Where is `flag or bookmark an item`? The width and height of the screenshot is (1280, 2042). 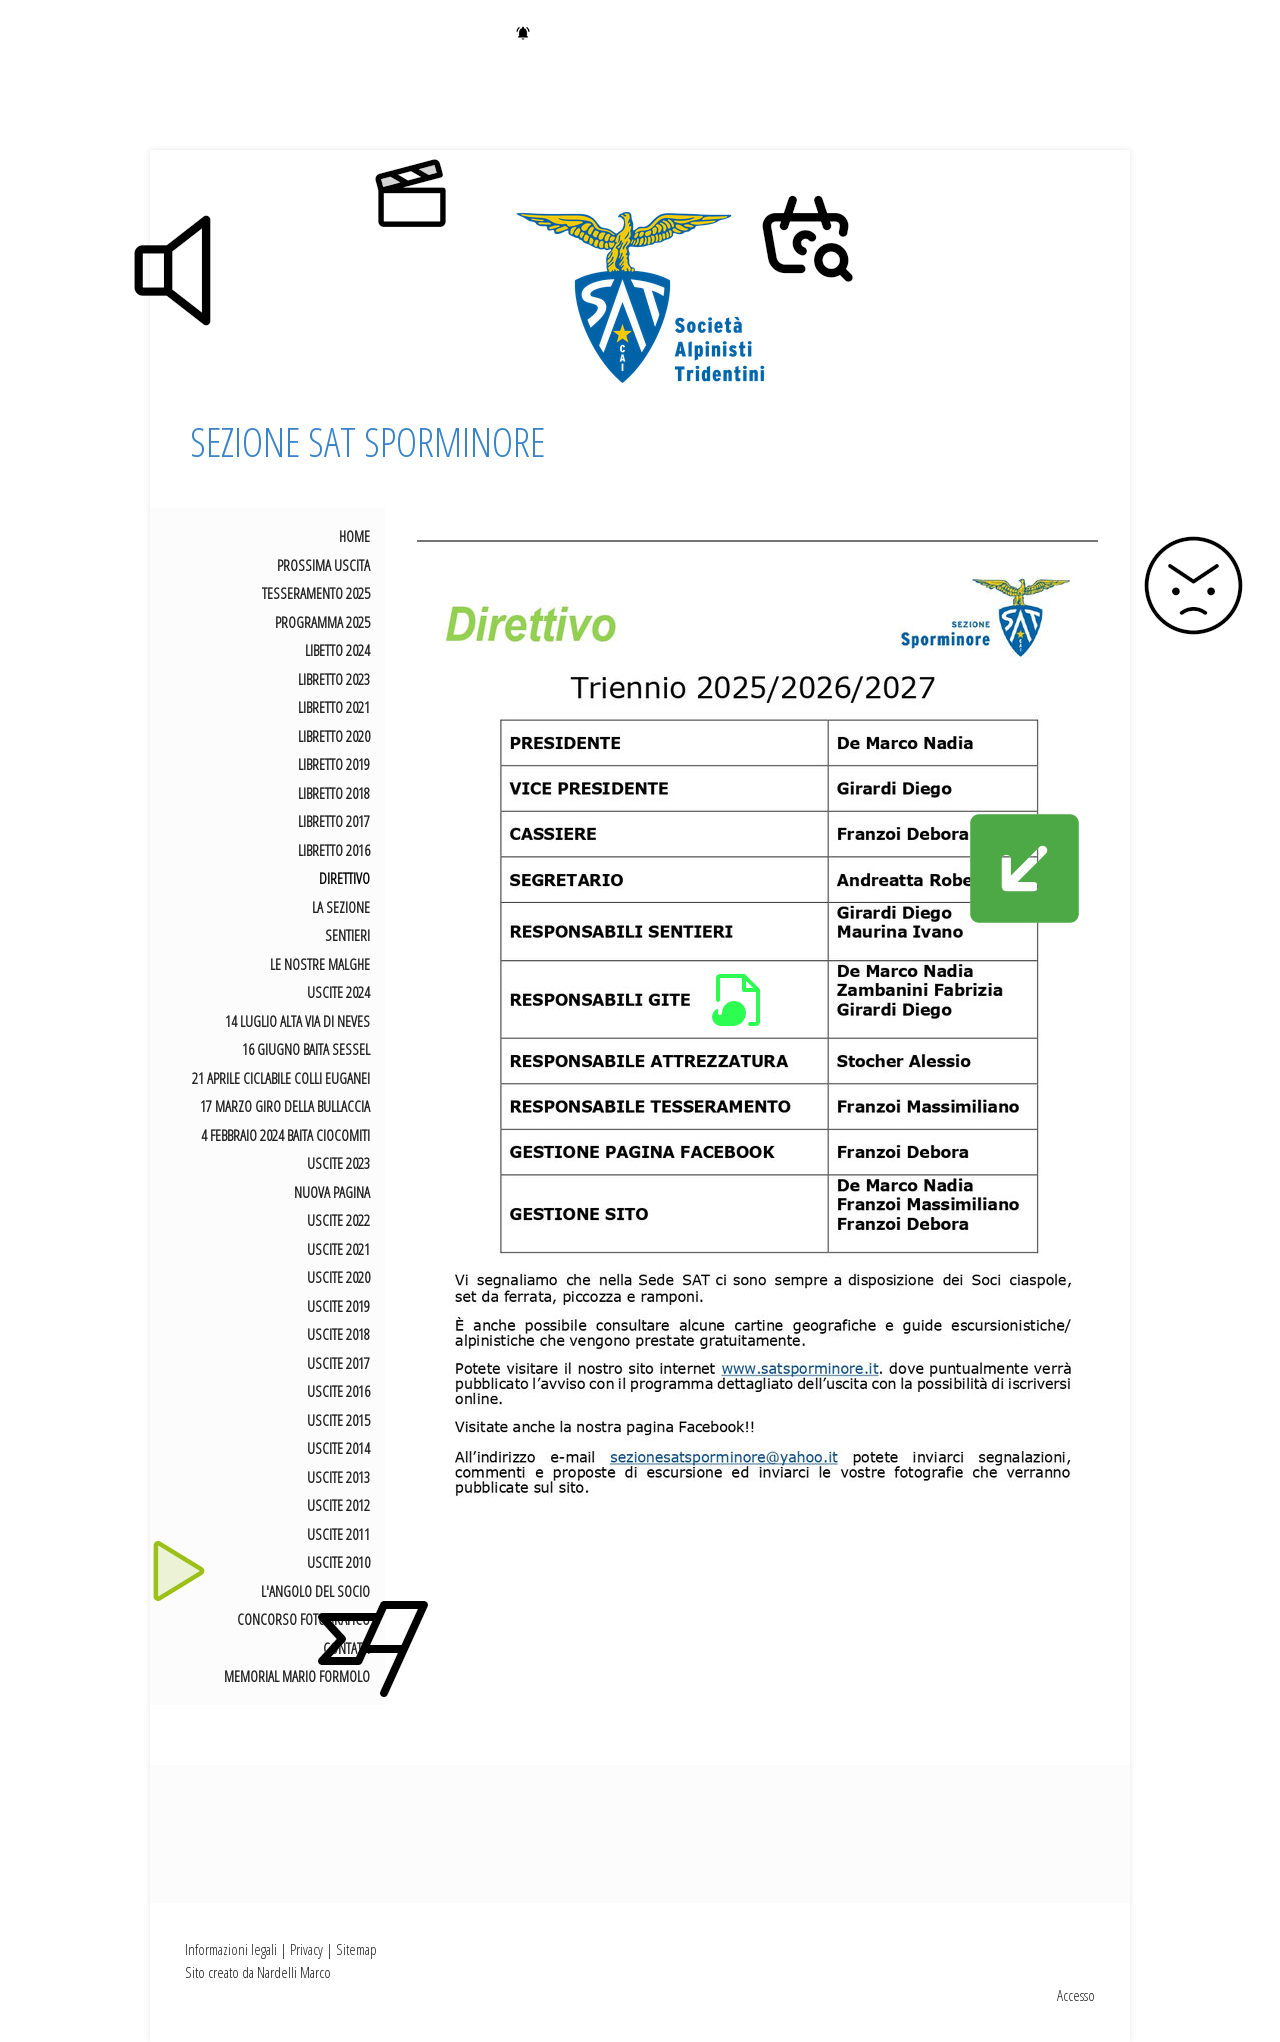
flag or bookmark an item is located at coordinates (372, 1645).